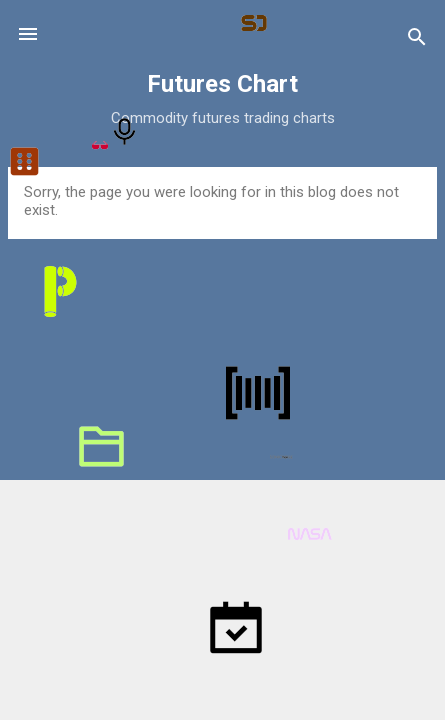 This screenshot has width=445, height=720. What do you see at coordinates (258, 393) in the screenshot?
I see `visit papers with code website` at bounding box center [258, 393].